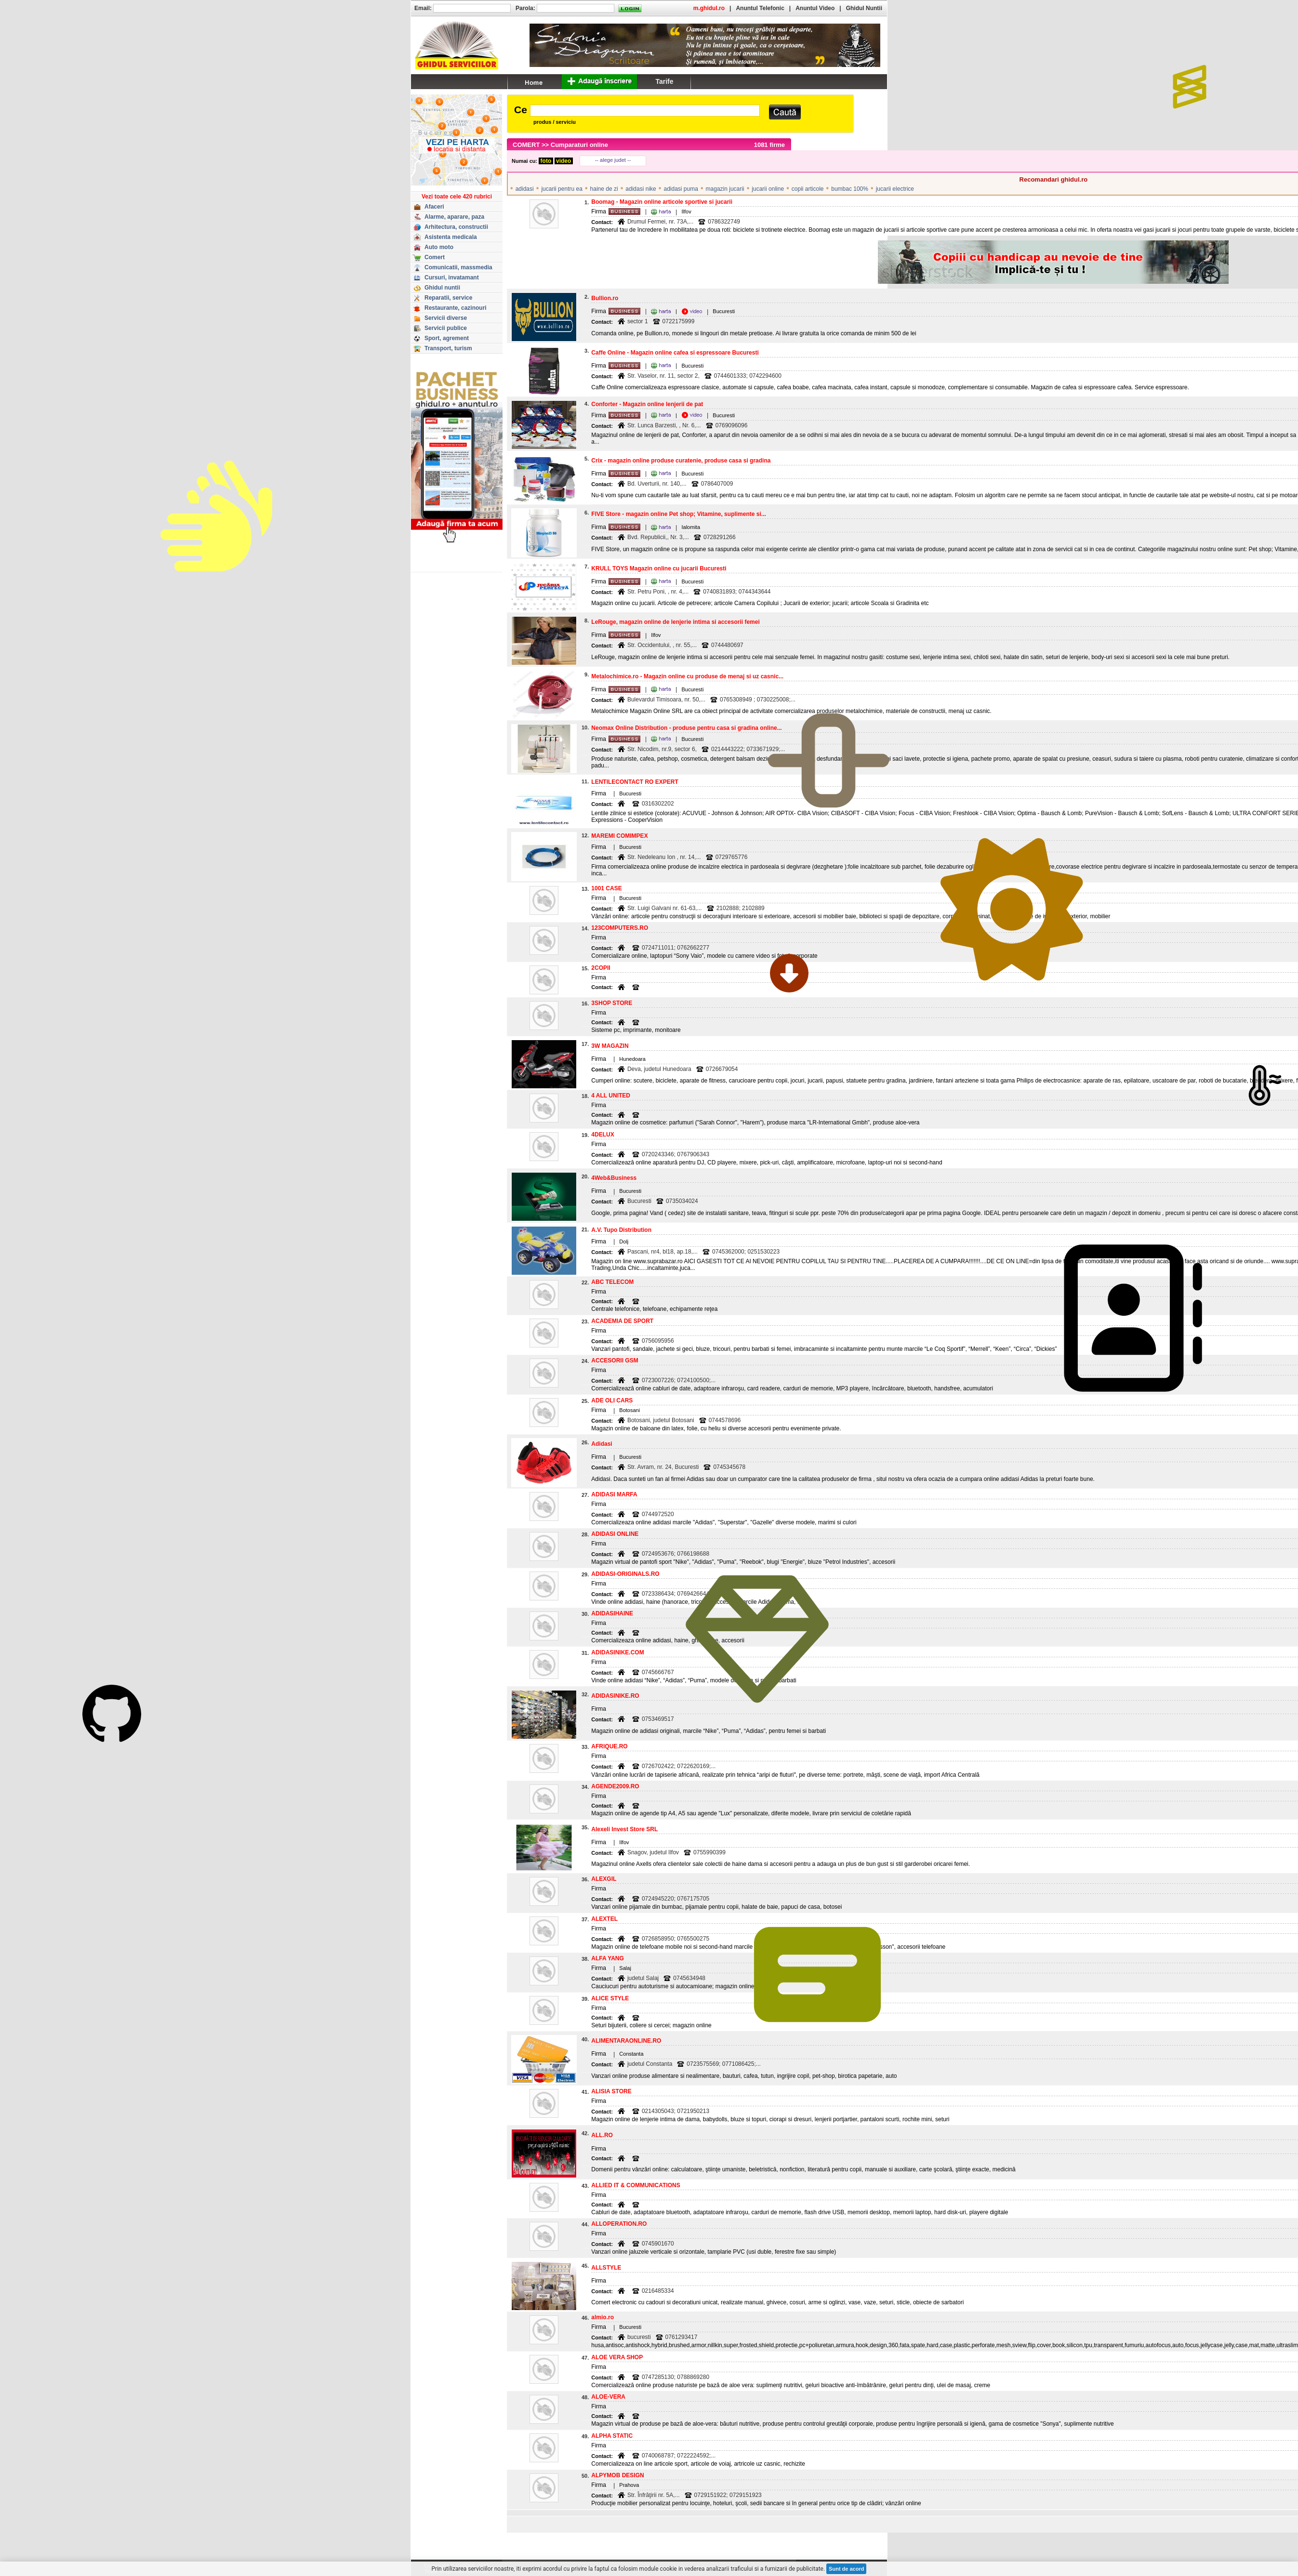 The height and width of the screenshot is (2576, 1298). What do you see at coordinates (216, 515) in the screenshot?
I see `access sign language interpretation options` at bounding box center [216, 515].